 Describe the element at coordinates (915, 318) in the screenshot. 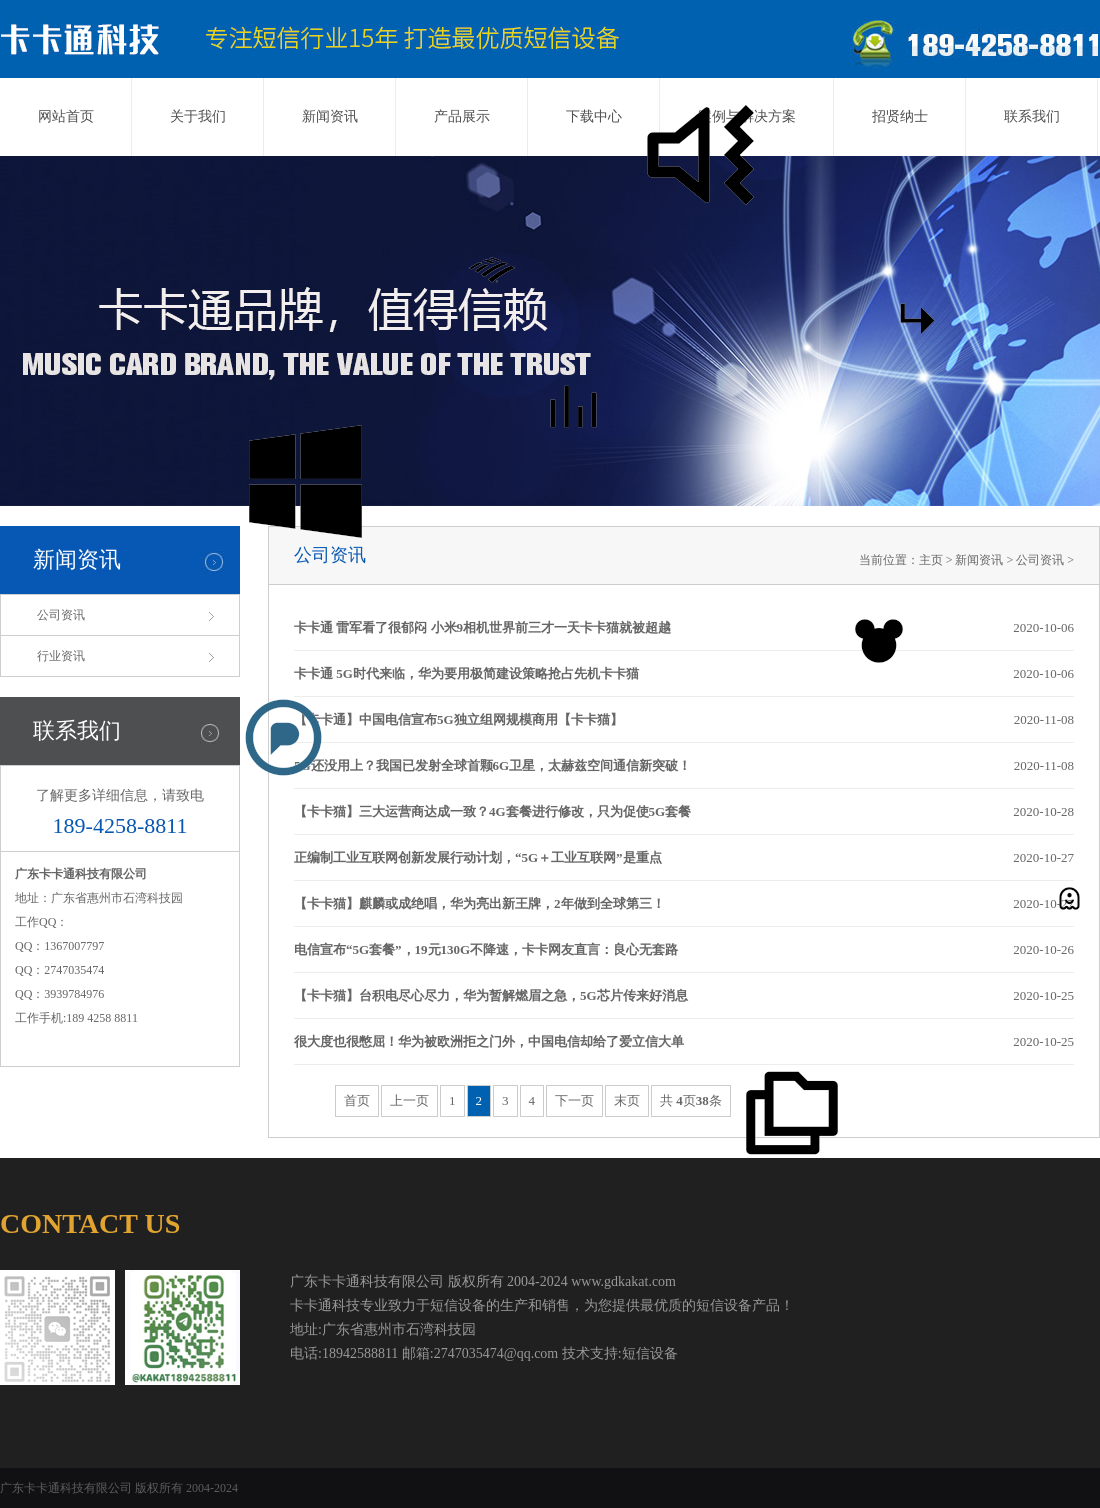

I see `reply to a message or comment` at that location.